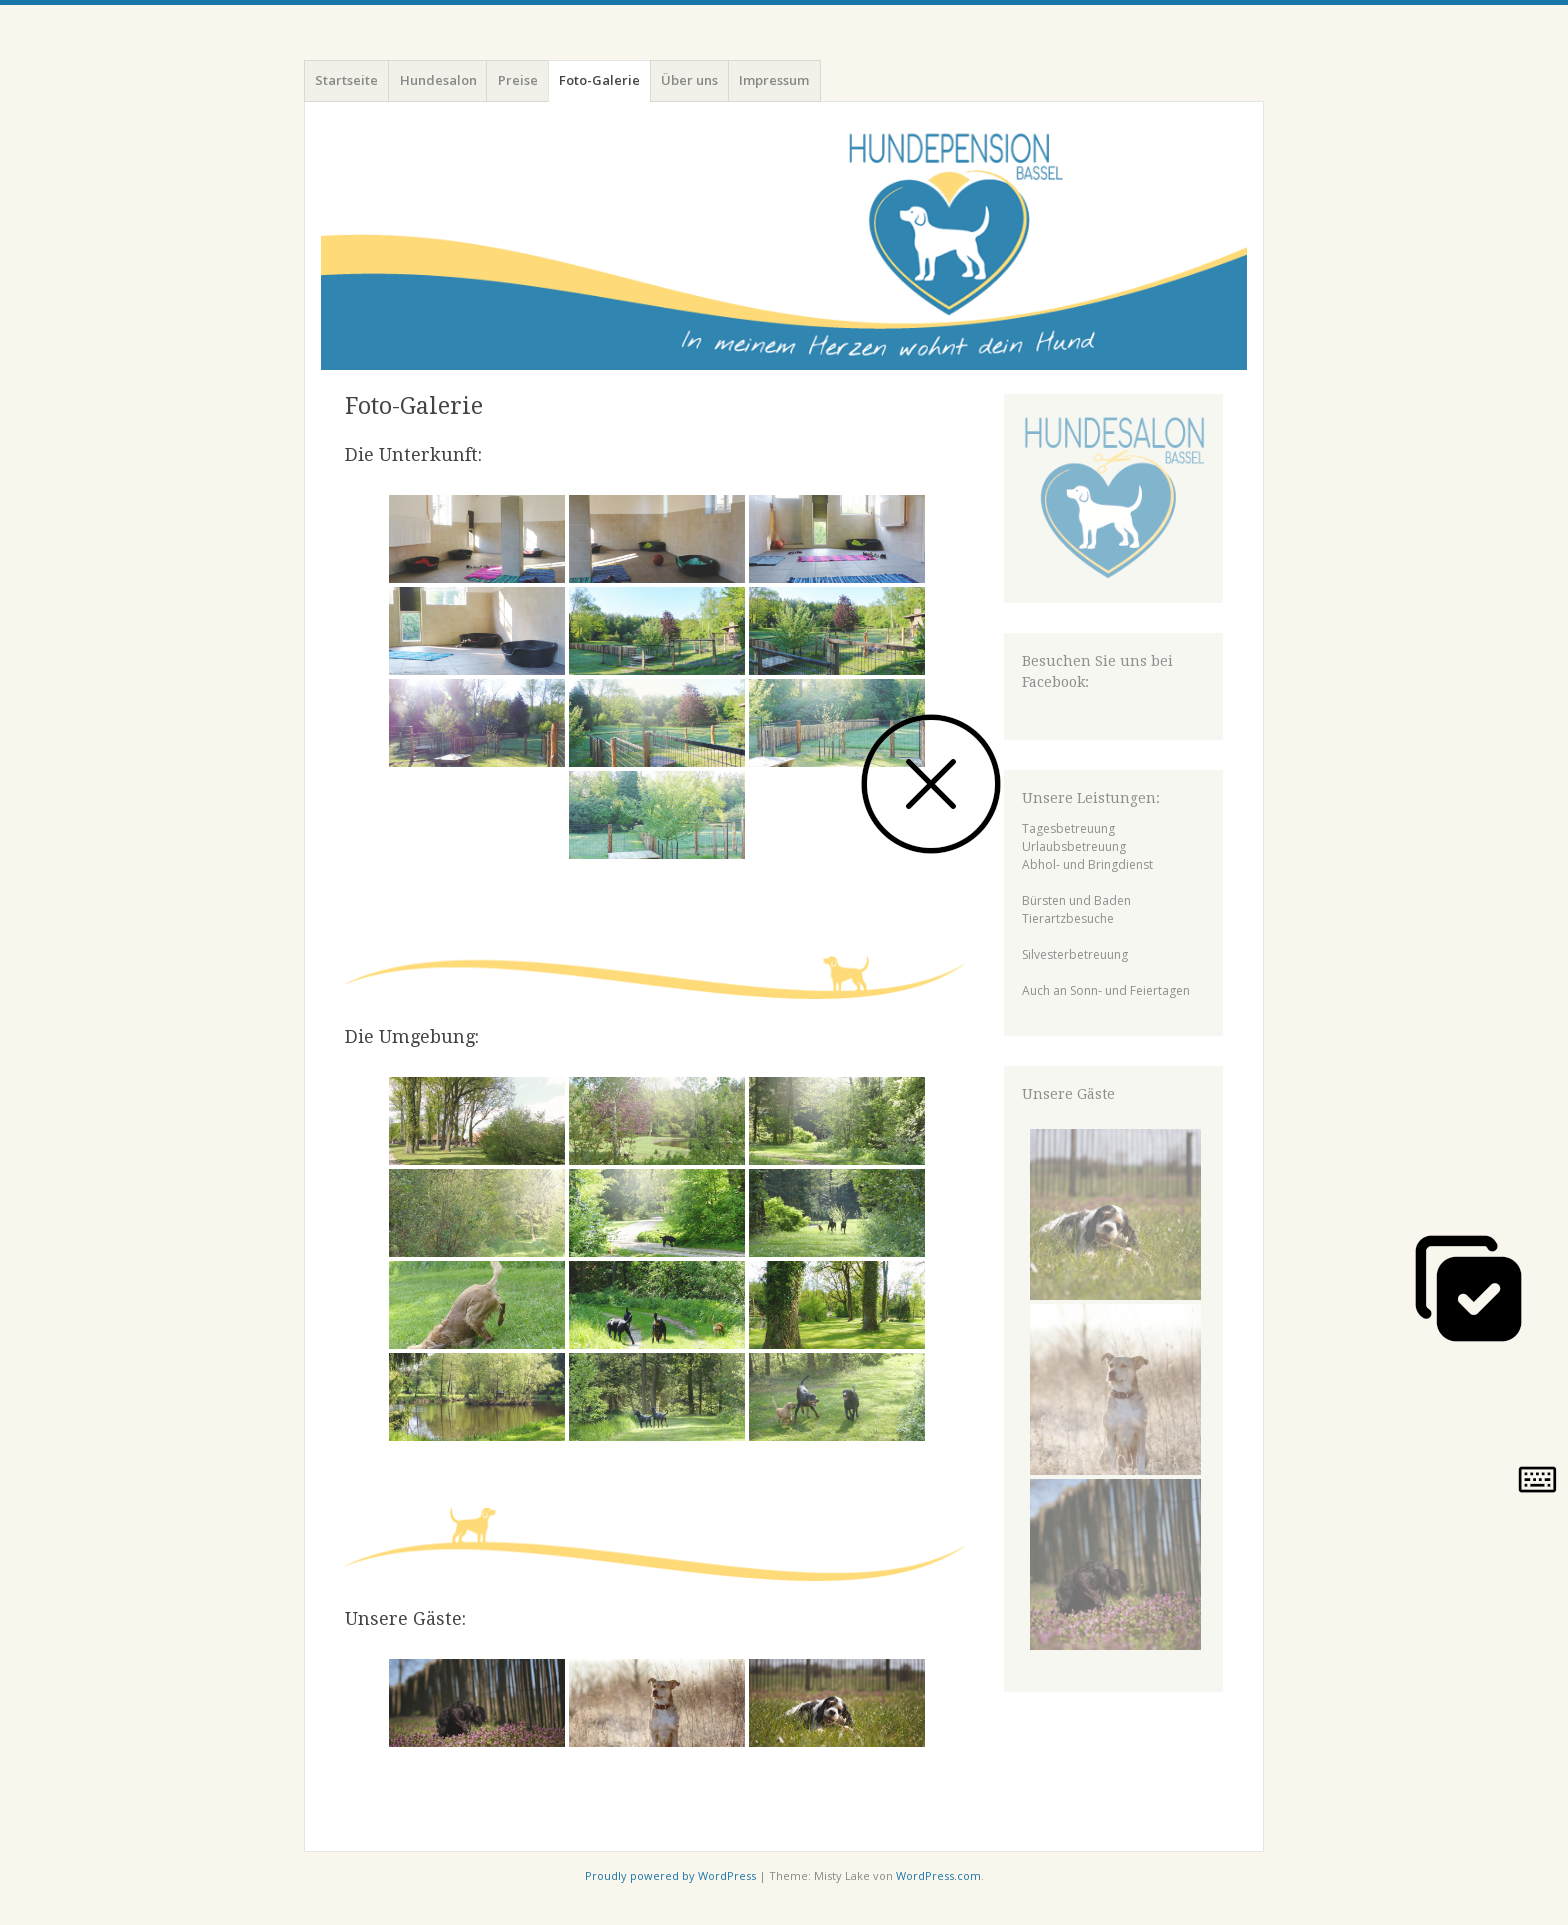 This screenshot has height=1925, width=1568. I want to click on record keyboard input or keystrokes, so click(1536, 1481).